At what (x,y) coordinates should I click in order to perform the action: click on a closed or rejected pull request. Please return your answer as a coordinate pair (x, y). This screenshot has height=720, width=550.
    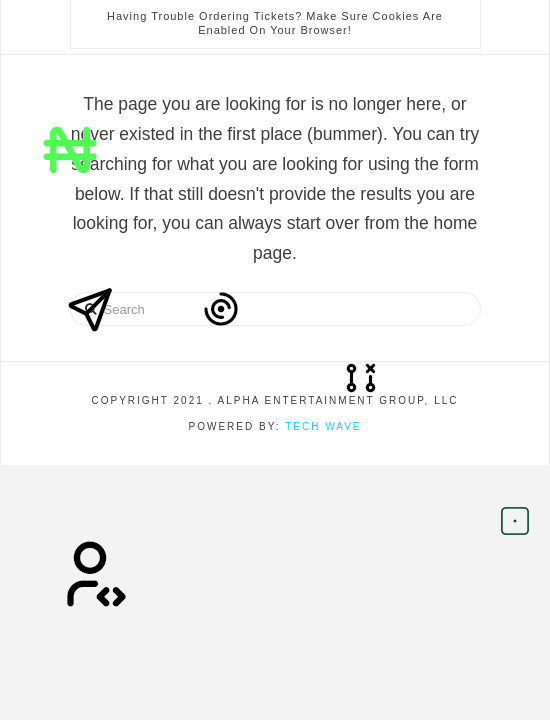
    Looking at the image, I should click on (361, 378).